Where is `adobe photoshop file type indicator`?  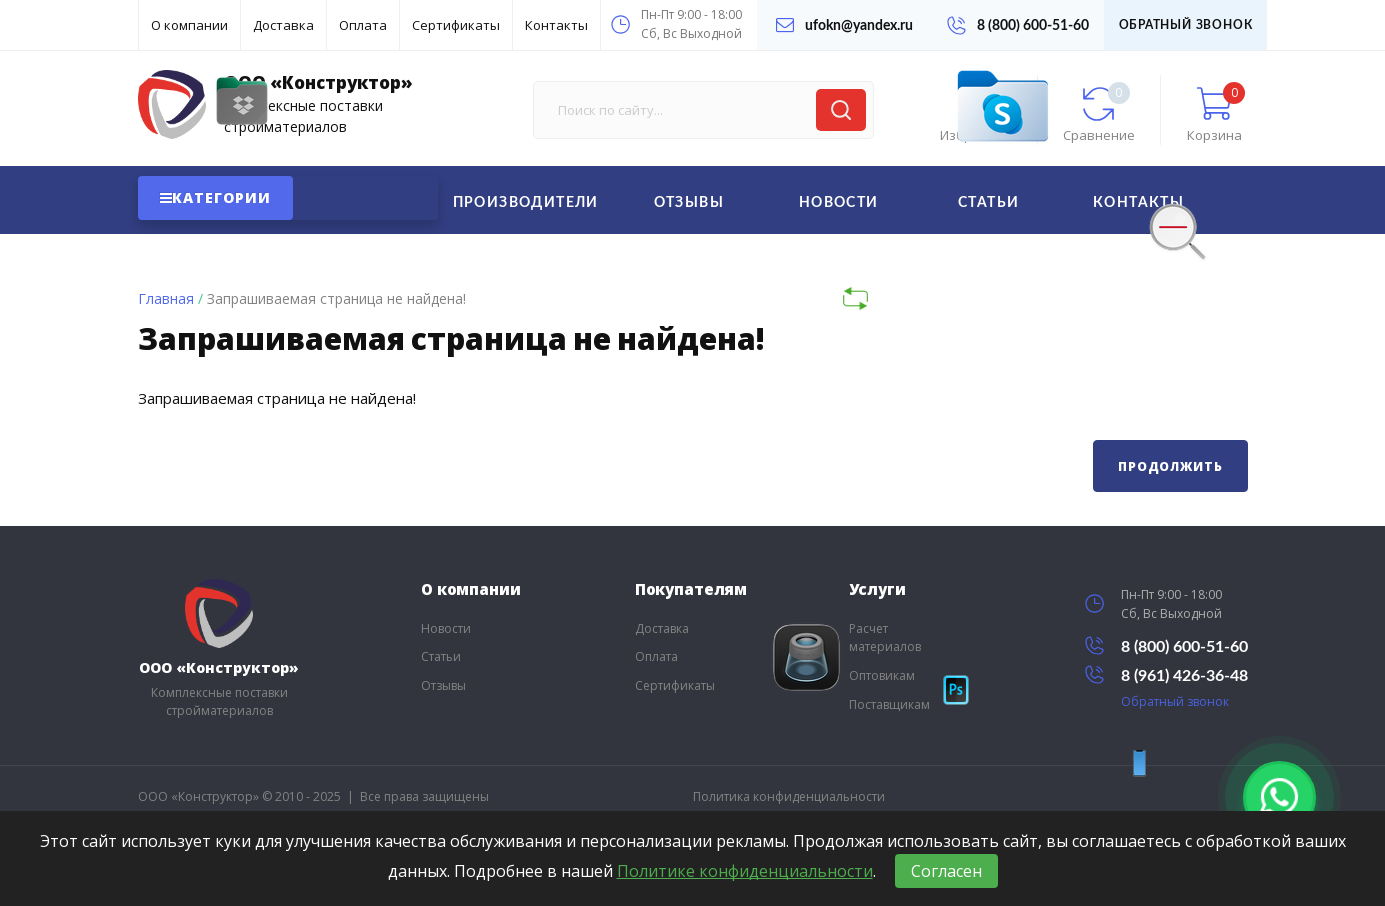
adobe photoshop file type indicator is located at coordinates (956, 690).